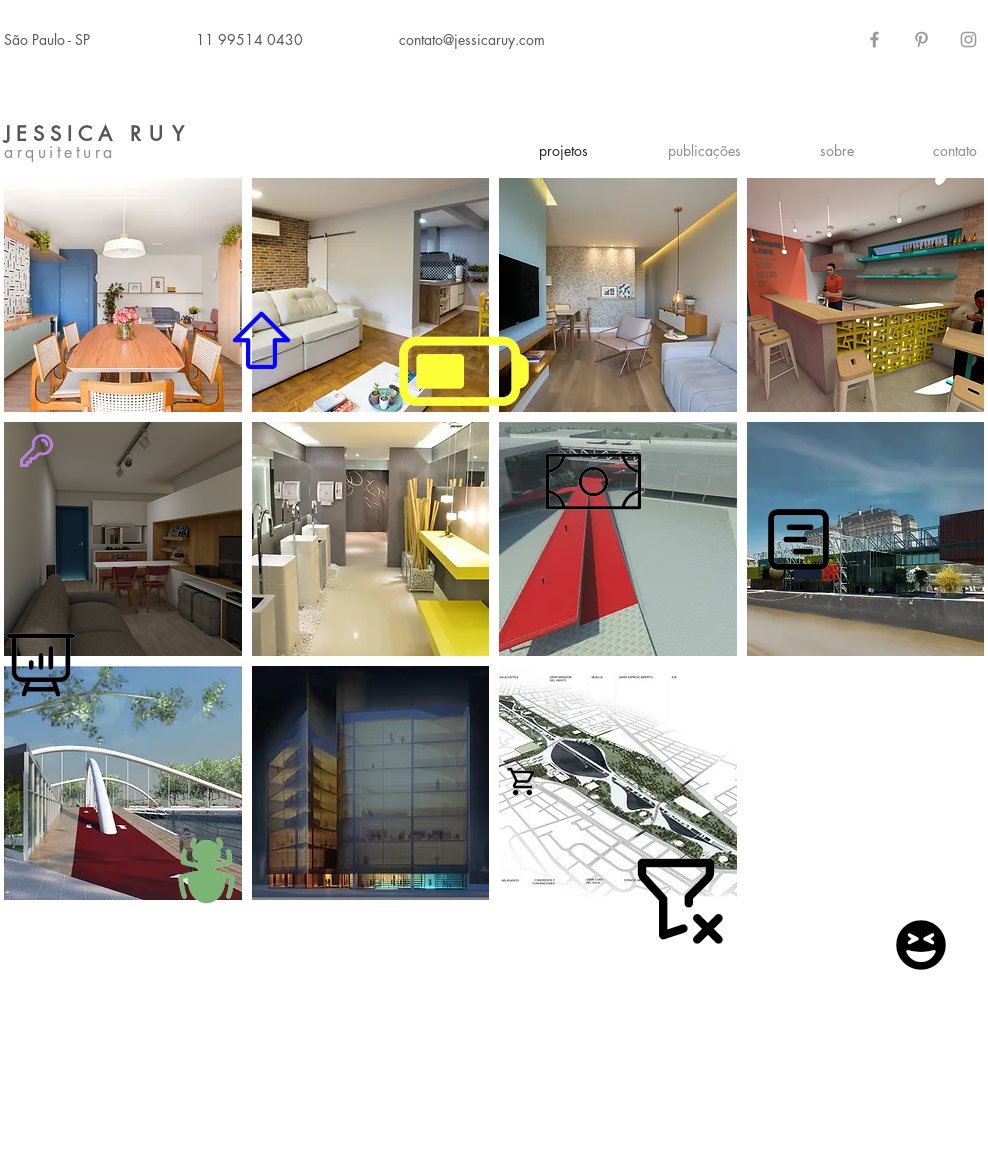 The width and height of the screenshot is (988, 1150). I want to click on access security or authentication settings, so click(36, 450).